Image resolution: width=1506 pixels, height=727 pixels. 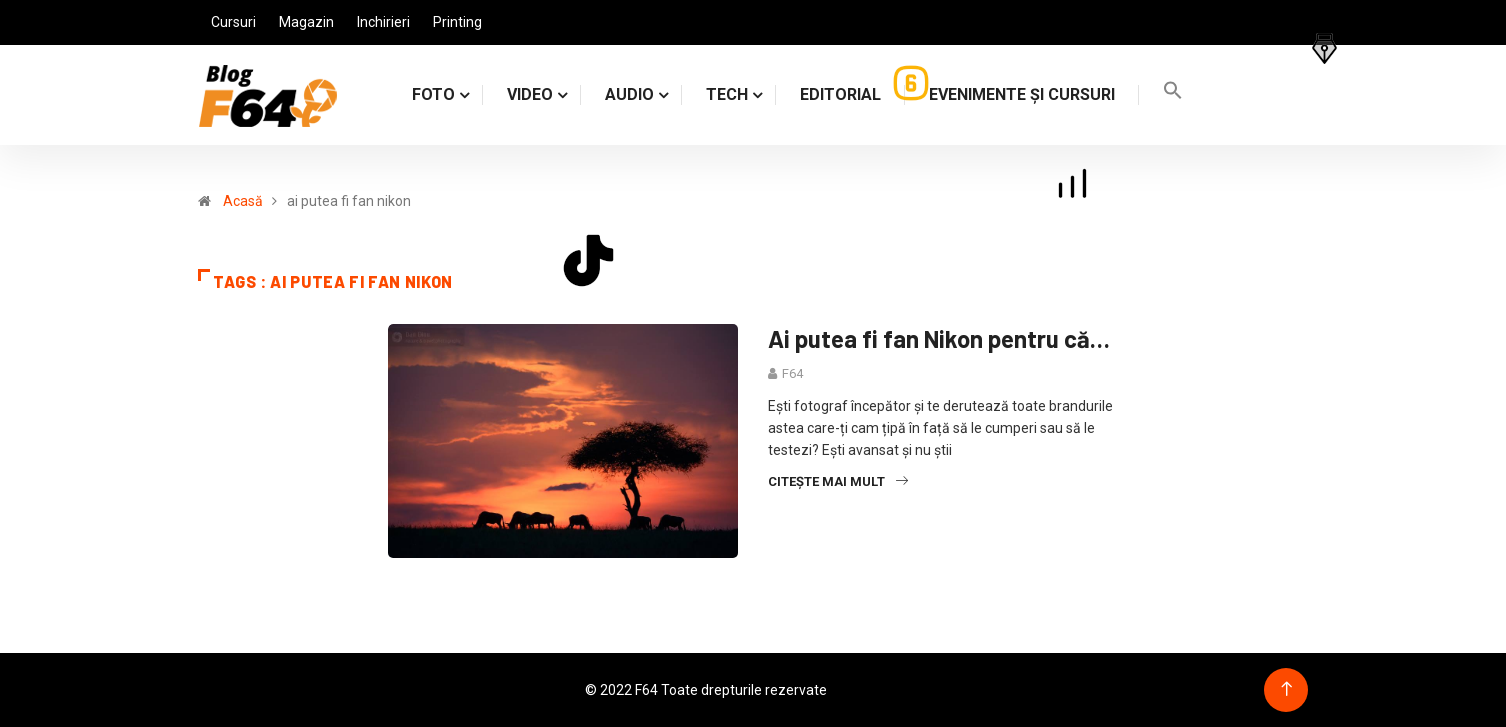 I want to click on indicates step 6 in a multi-step process, so click(x=911, y=83).